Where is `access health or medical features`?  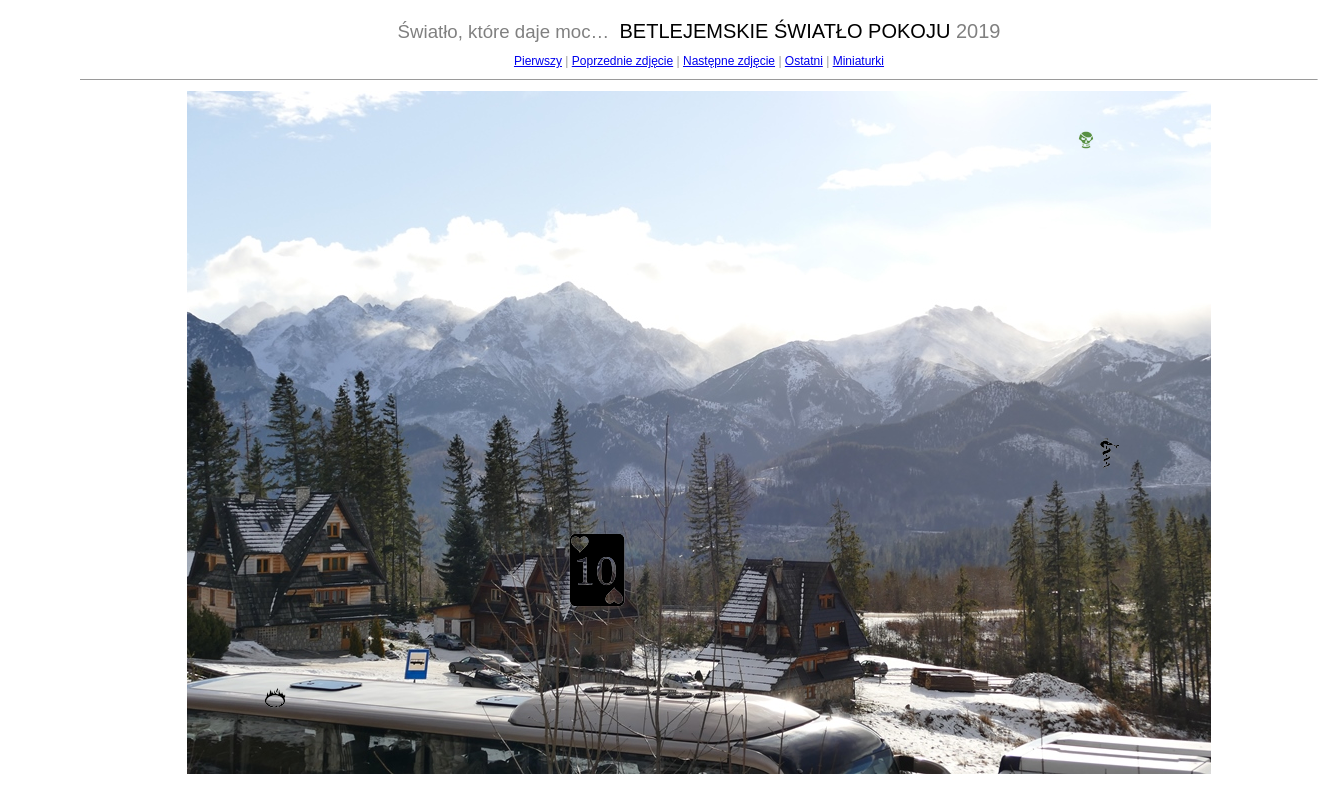 access health or medical features is located at coordinates (1106, 453).